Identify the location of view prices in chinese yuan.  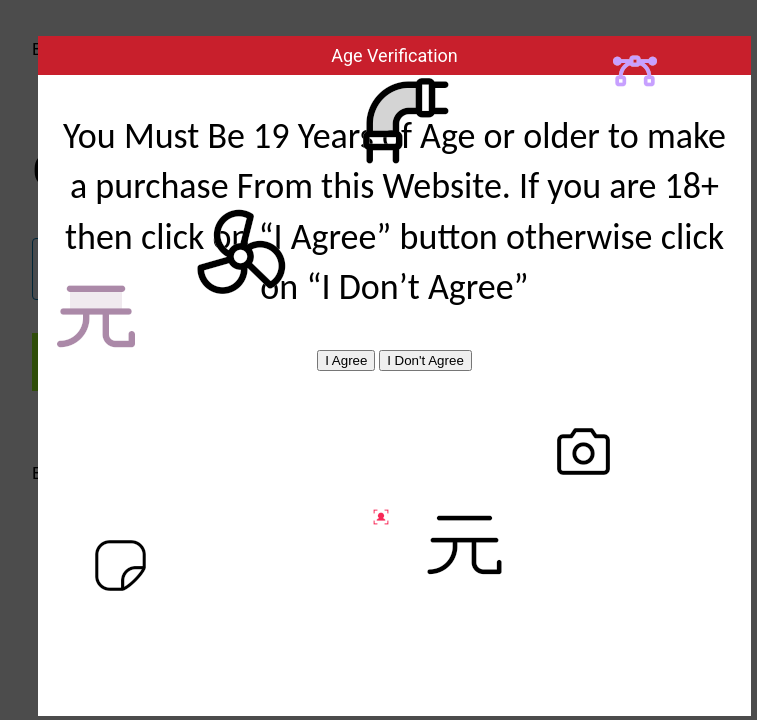
(464, 546).